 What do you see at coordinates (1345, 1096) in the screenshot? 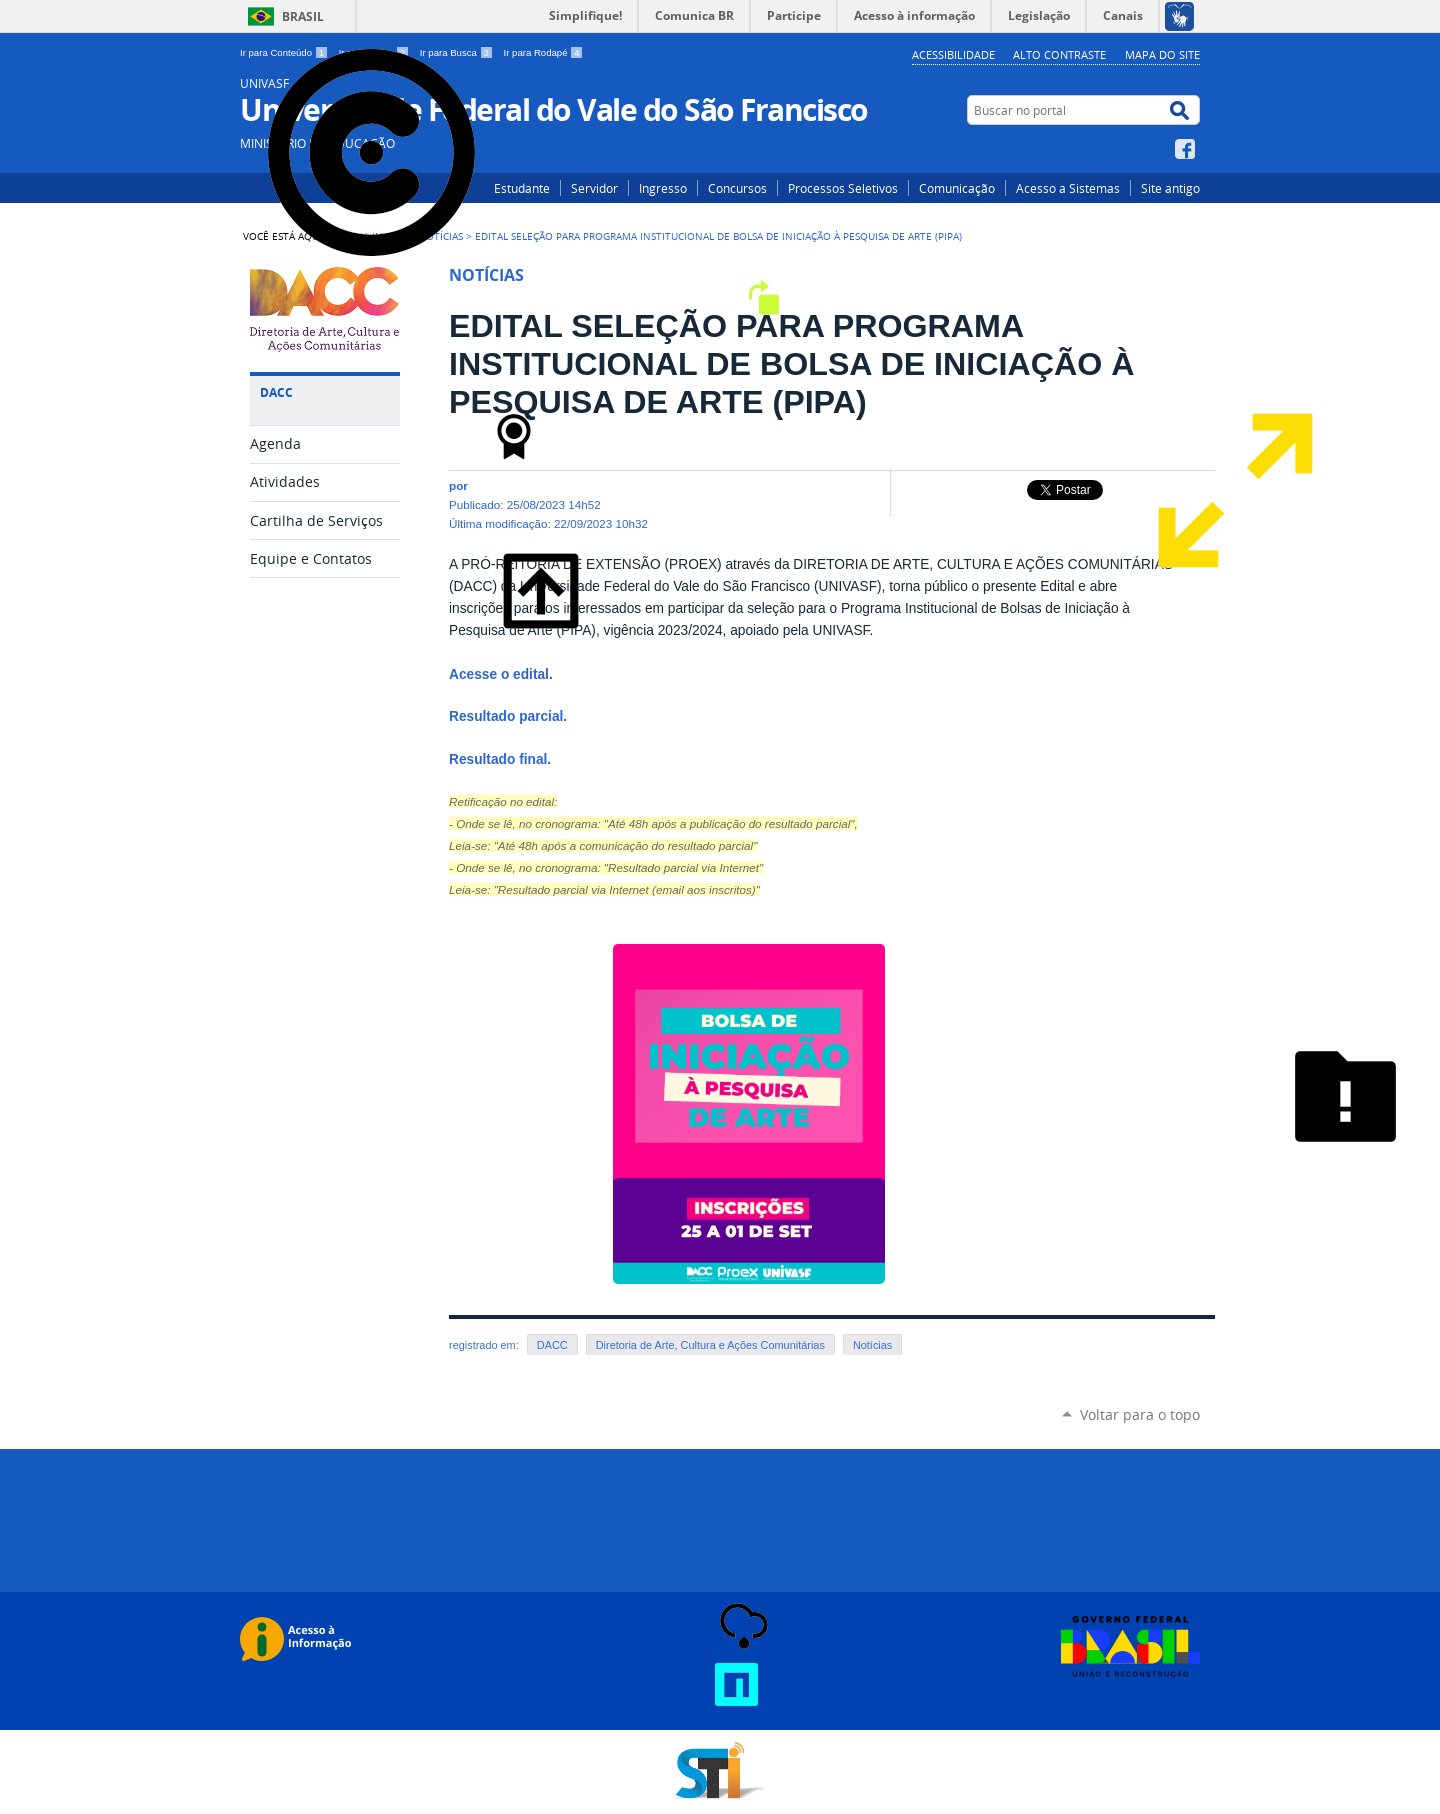
I see `folder contains items that need attention` at bounding box center [1345, 1096].